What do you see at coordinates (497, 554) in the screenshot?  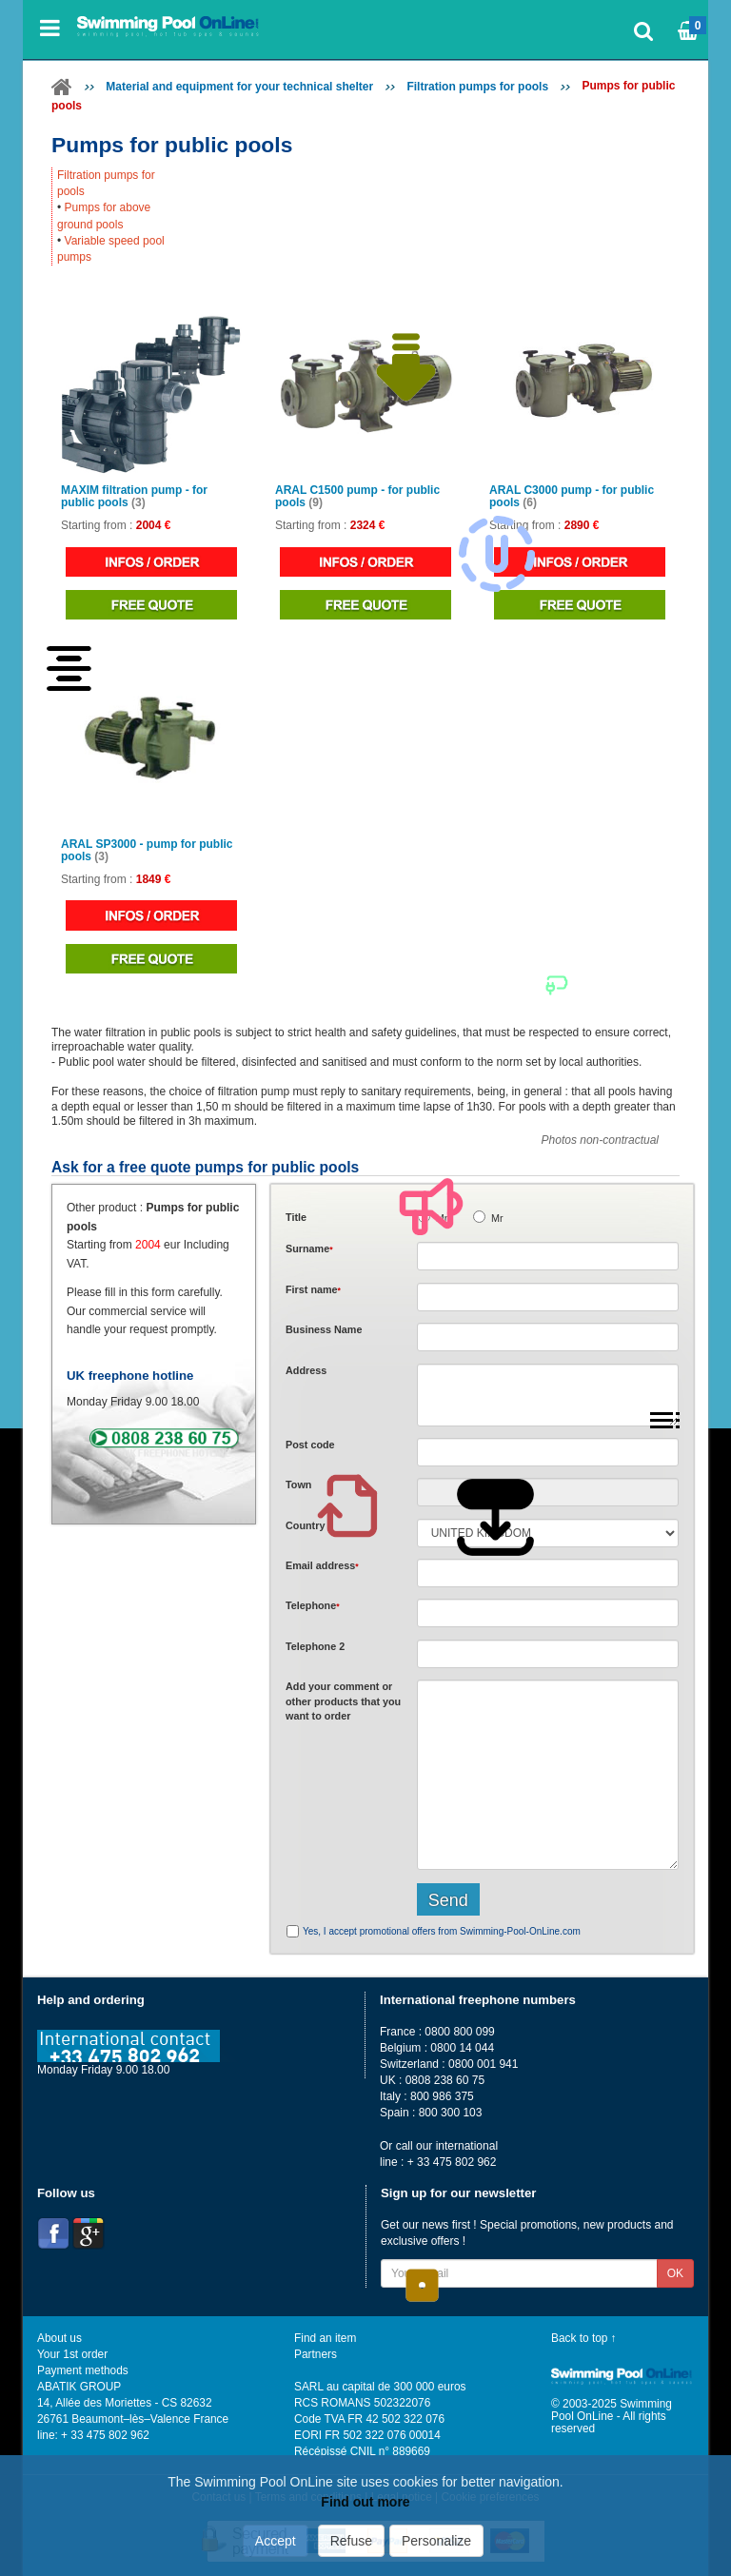 I see `indicates an unverified or pending user account` at bounding box center [497, 554].